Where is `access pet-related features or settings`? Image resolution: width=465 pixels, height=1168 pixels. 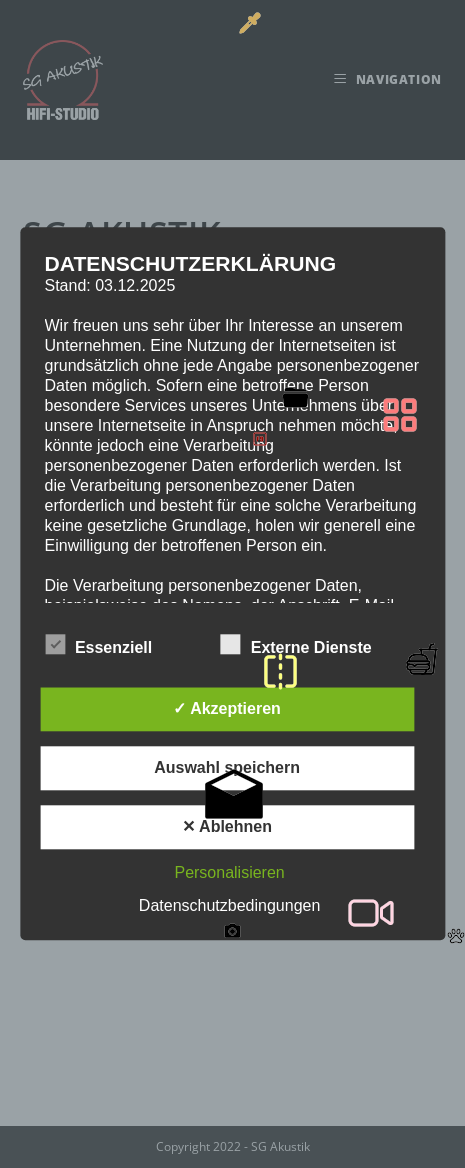
access pet-related features or settings is located at coordinates (456, 936).